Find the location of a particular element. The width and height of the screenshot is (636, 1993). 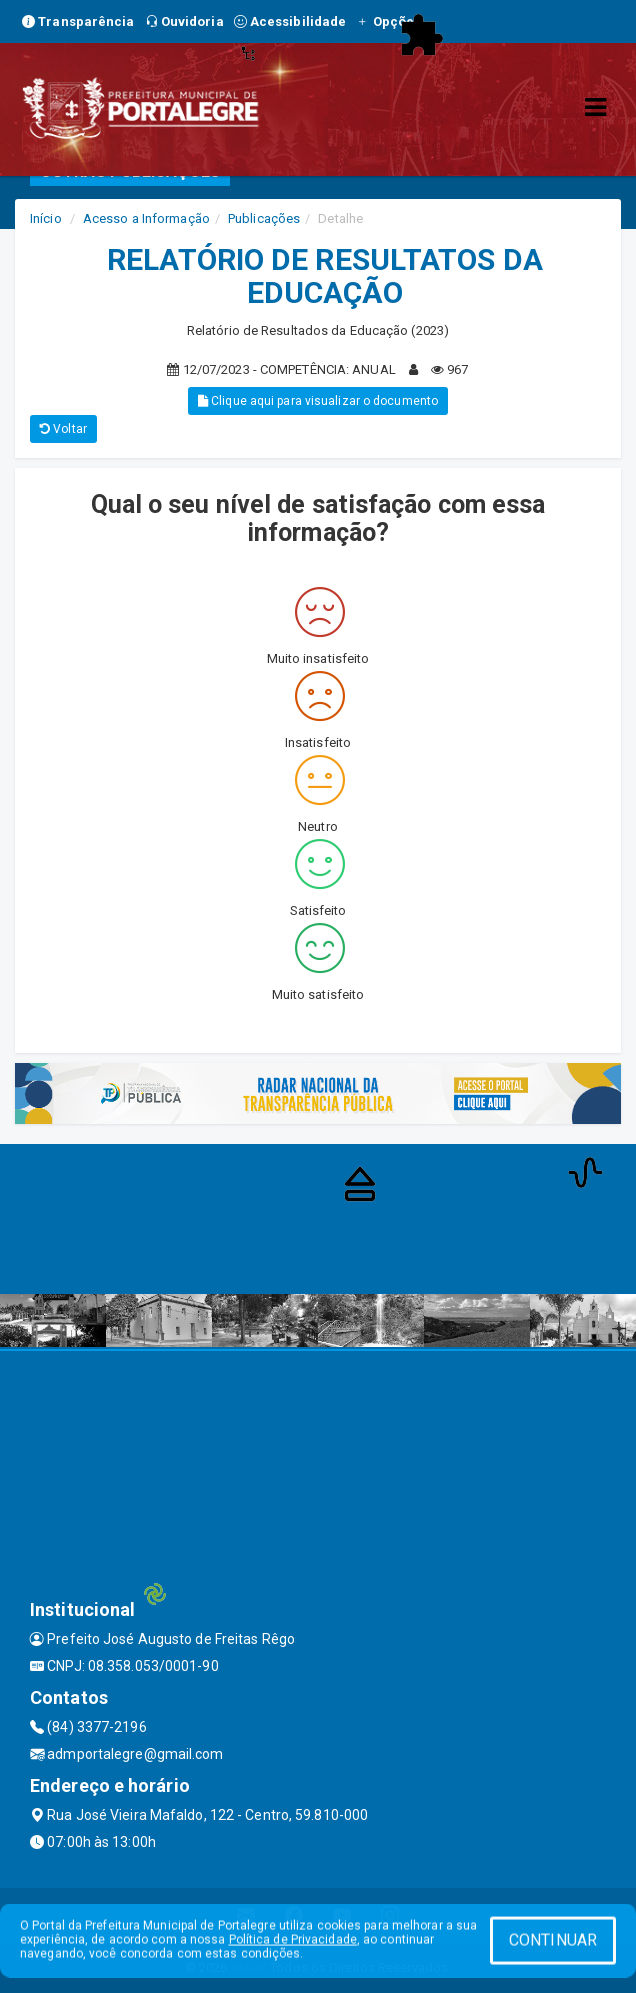

adjust audio or sound wave settings is located at coordinates (585, 1172).